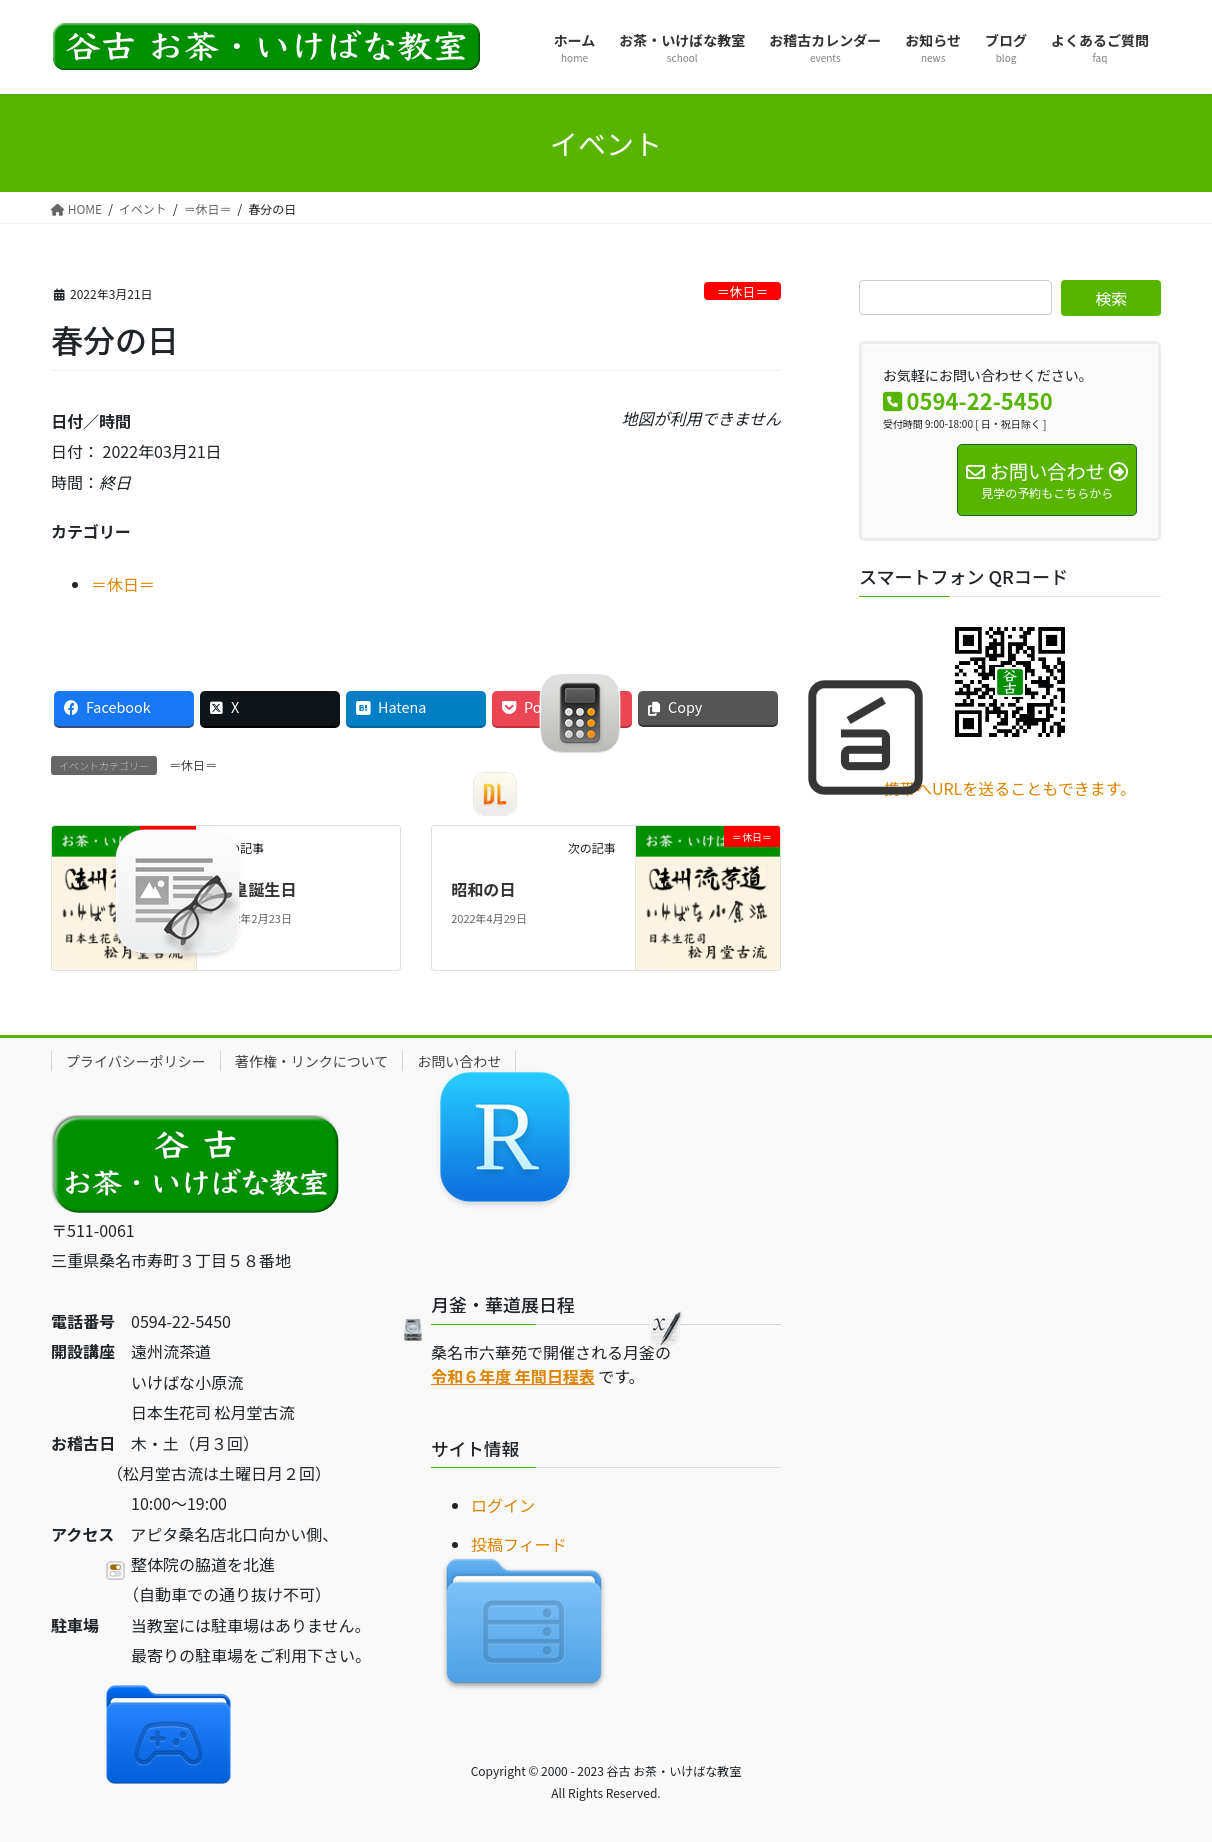  I want to click on open unity tweak tool settings, so click(115, 1570).